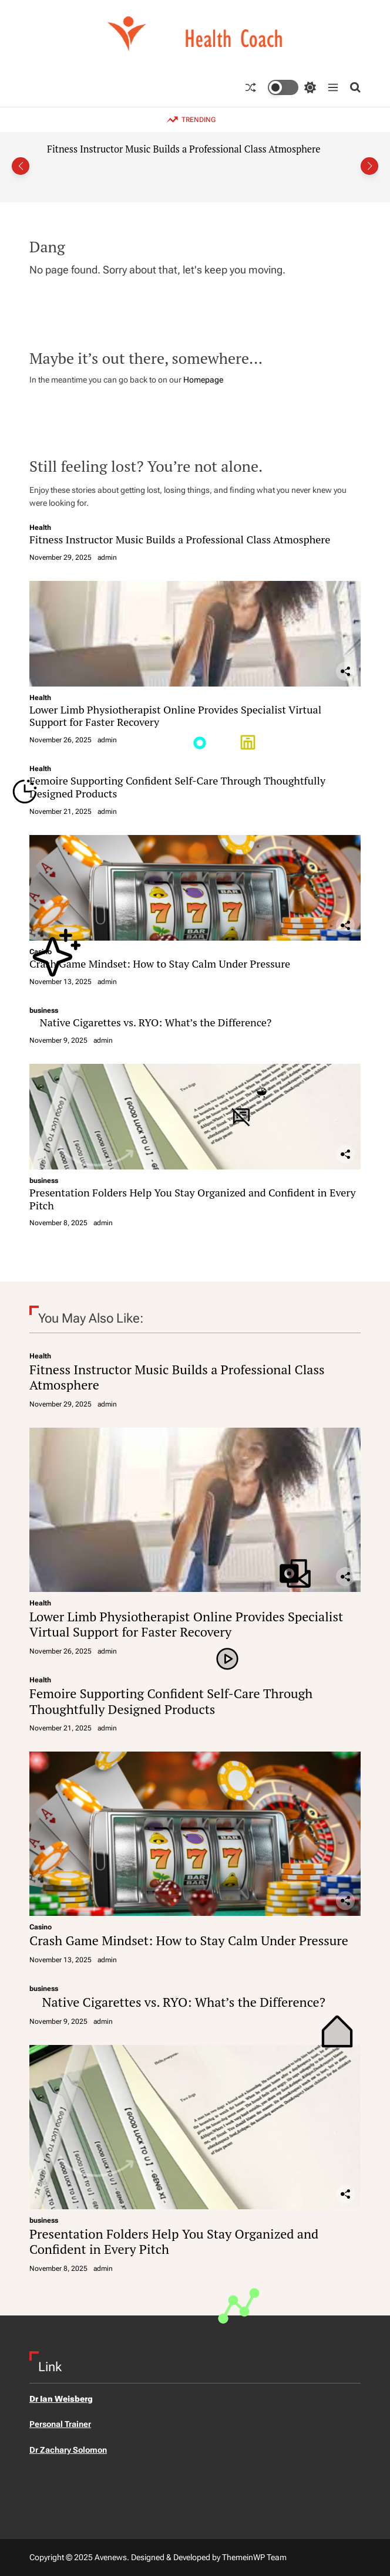 This screenshot has width=390, height=2576. Describe the element at coordinates (227, 1659) in the screenshot. I see `play media or video content` at that location.